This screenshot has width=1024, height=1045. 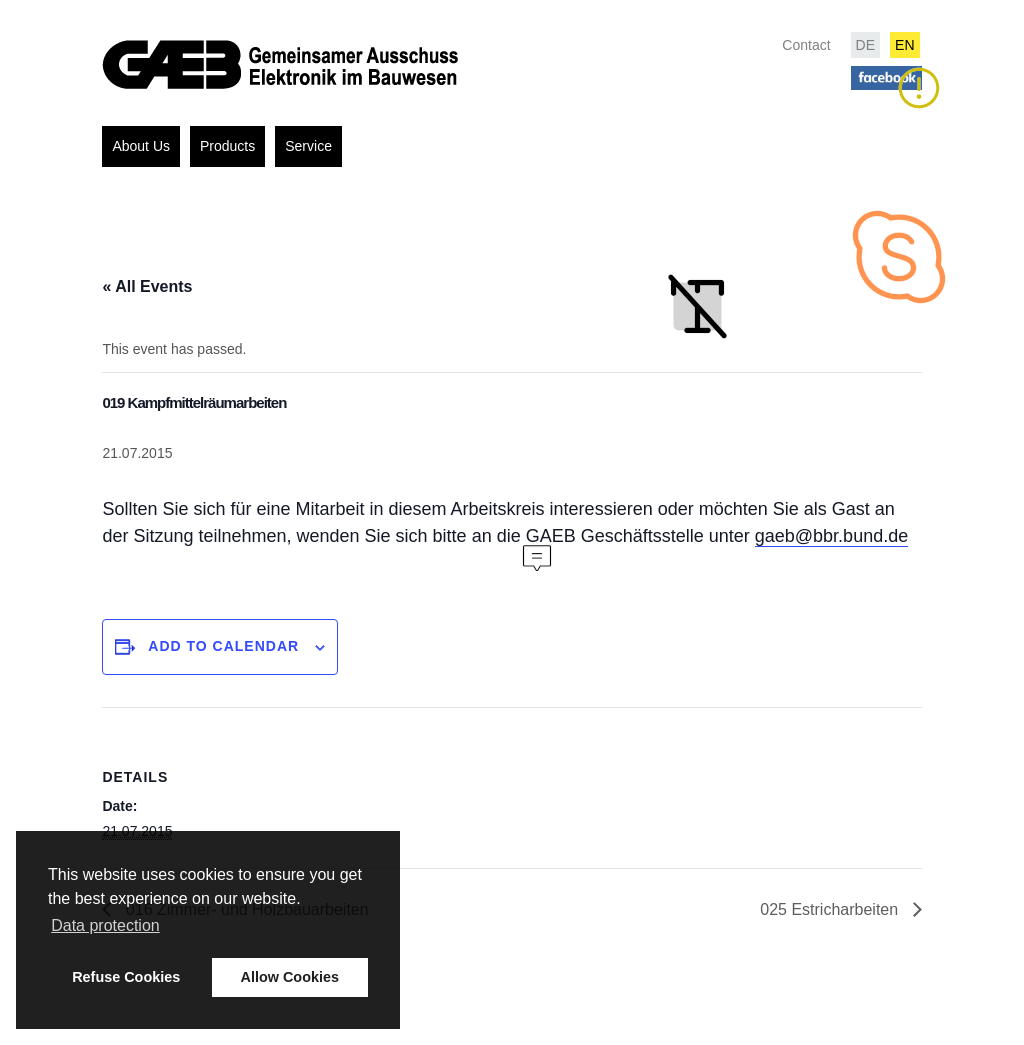 I want to click on disable text formatting, so click(x=697, y=306).